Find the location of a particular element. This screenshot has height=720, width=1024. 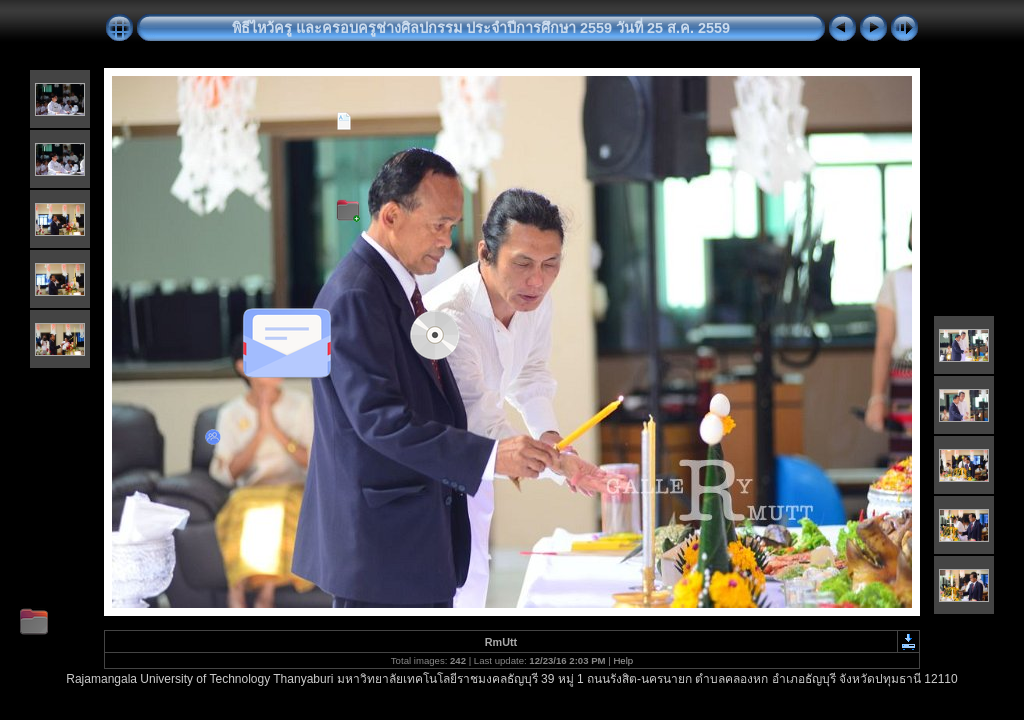

create a new folder is located at coordinates (348, 210).